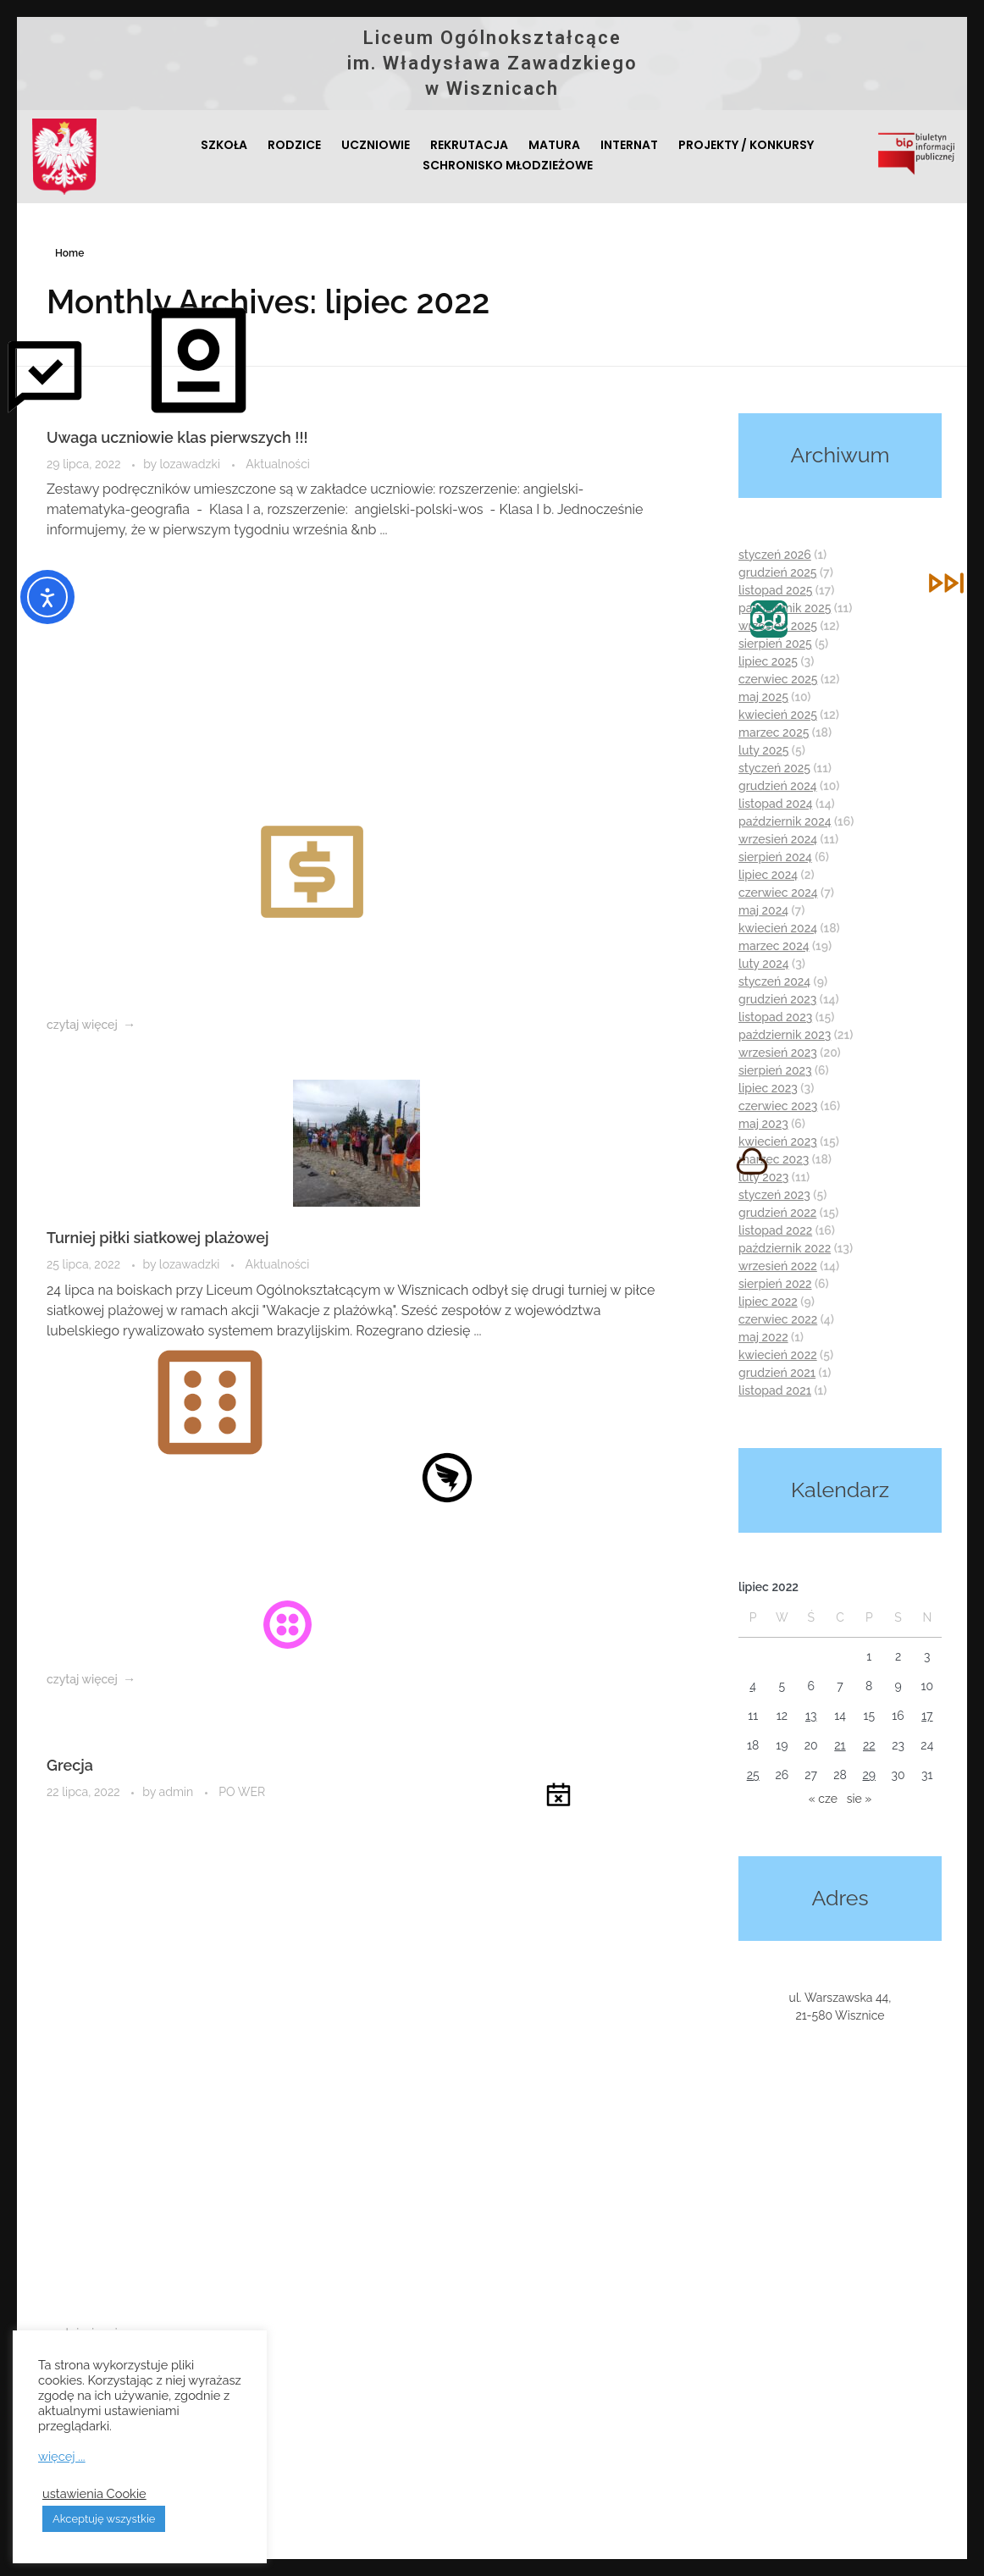  What do you see at coordinates (447, 1478) in the screenshot?
I see `open DingTalk app` at bounding box center [447, 1478].